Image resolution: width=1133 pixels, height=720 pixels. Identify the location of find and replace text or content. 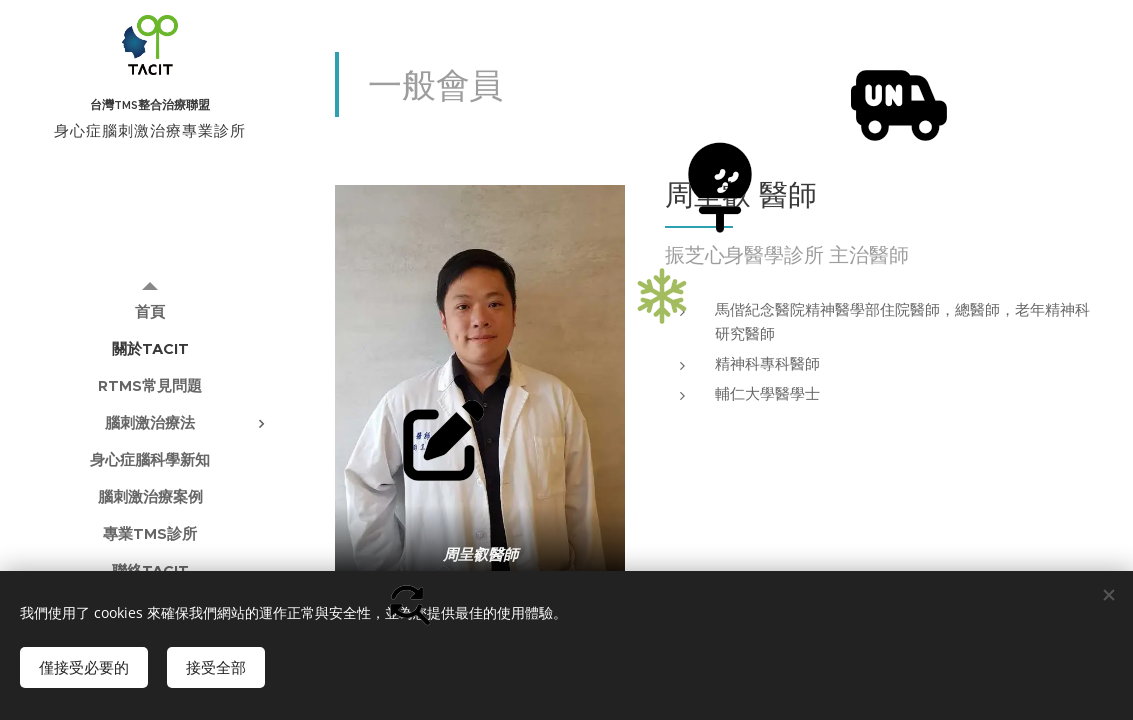
(409, 604).